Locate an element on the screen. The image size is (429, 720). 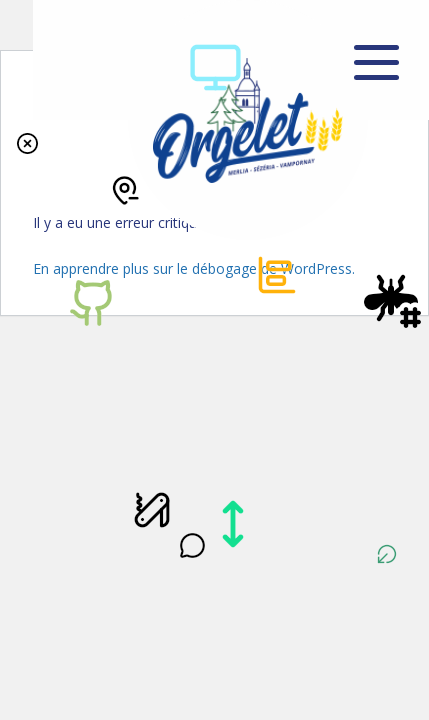
access multi-tool or utility functions is located at coordinates (152, 510).